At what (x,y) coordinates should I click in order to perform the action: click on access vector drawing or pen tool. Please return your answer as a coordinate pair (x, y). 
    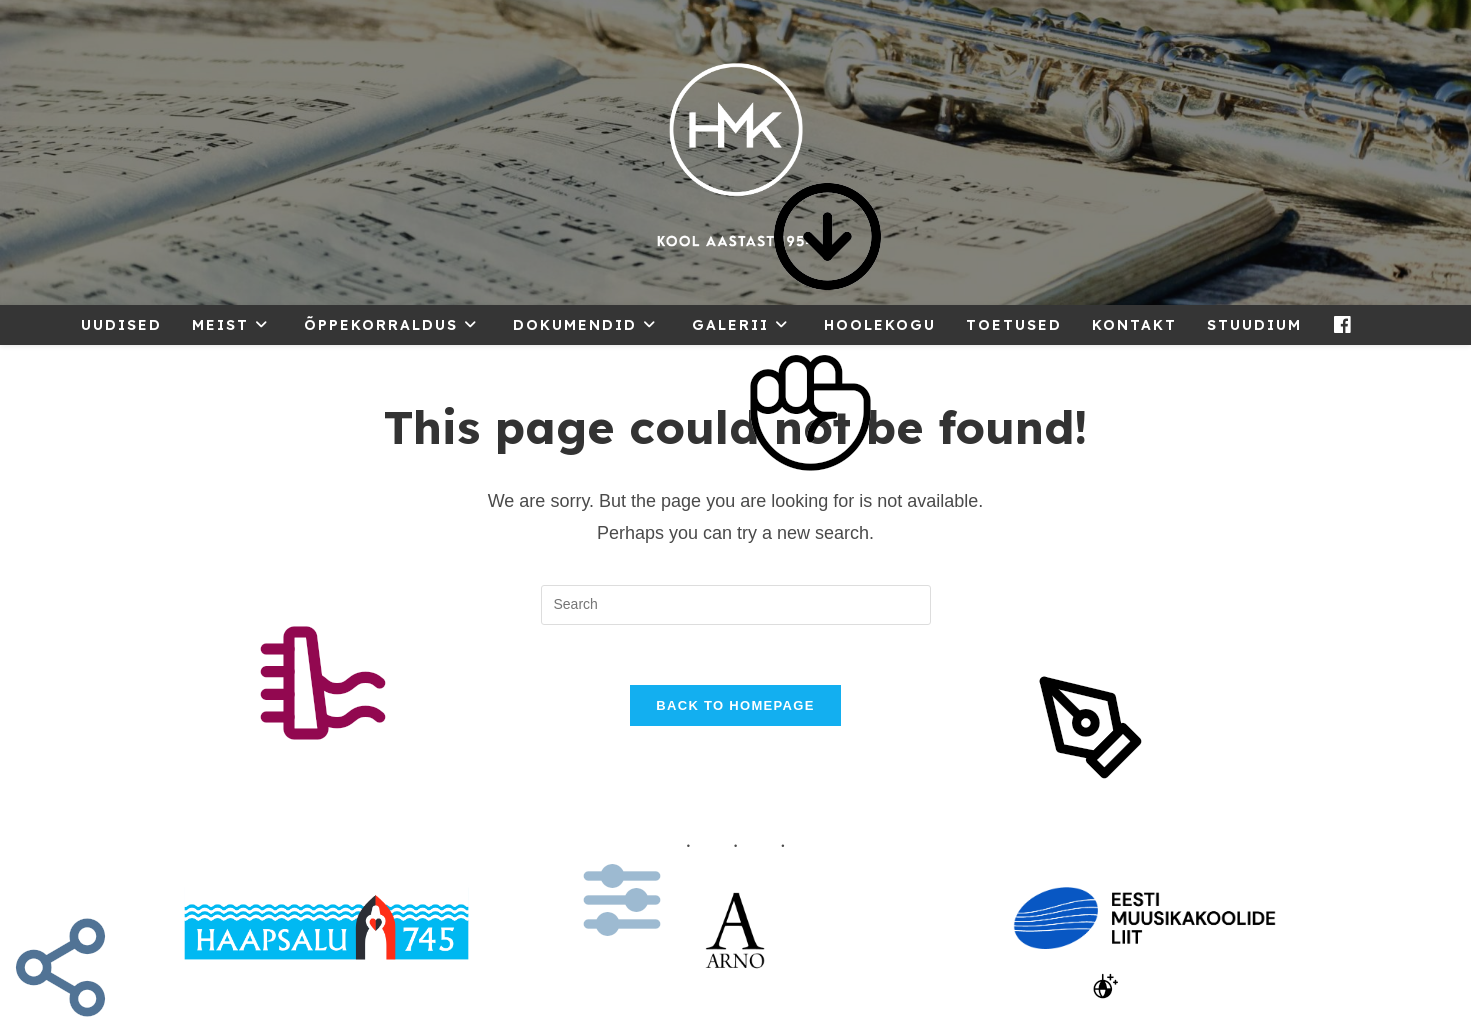
    Looking at the image, I should click on (1090, 727).